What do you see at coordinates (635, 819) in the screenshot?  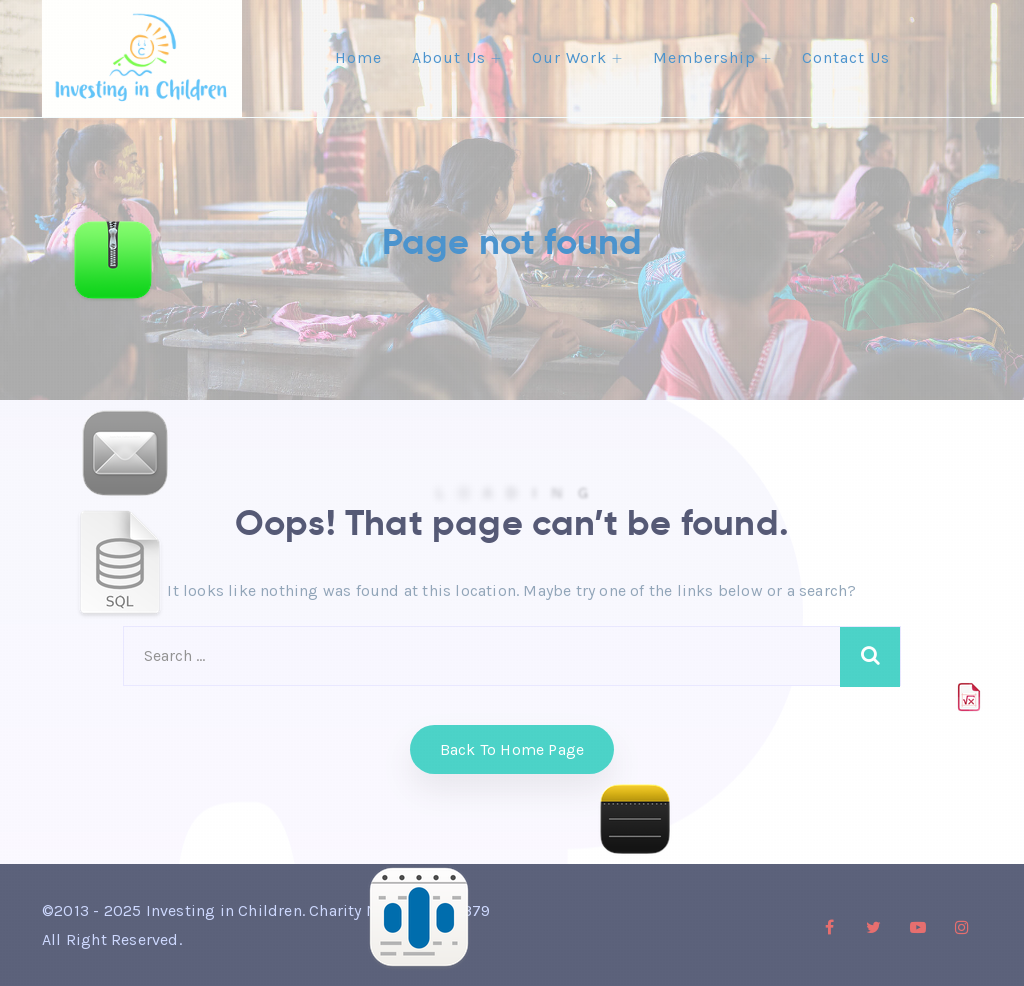 I see `open the notes app` at bounding box center [635, 819].